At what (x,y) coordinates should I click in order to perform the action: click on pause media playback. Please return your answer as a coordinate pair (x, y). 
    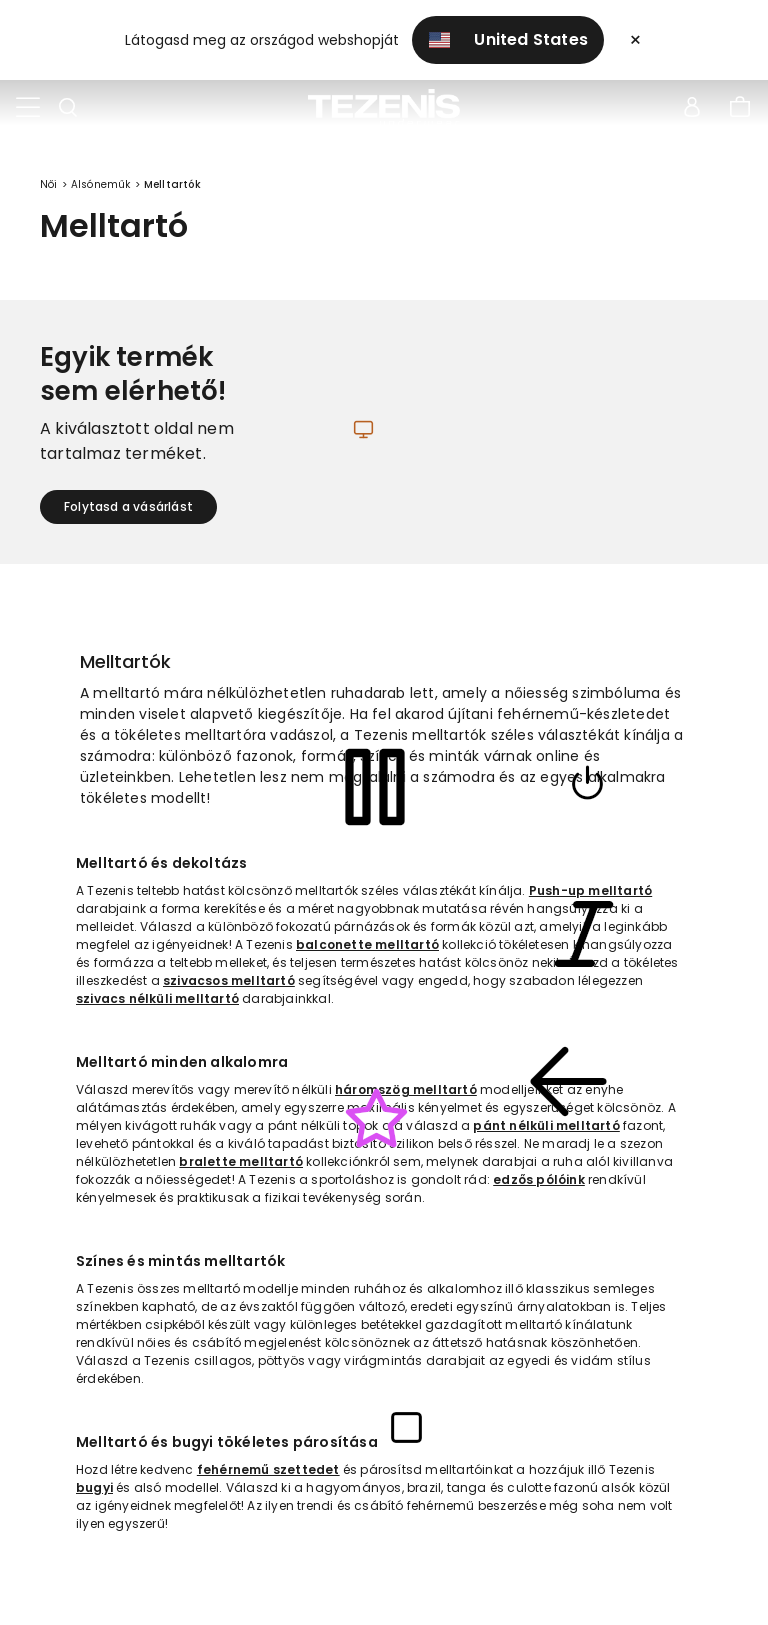
    Looking at the image, I should click on (375, 787).